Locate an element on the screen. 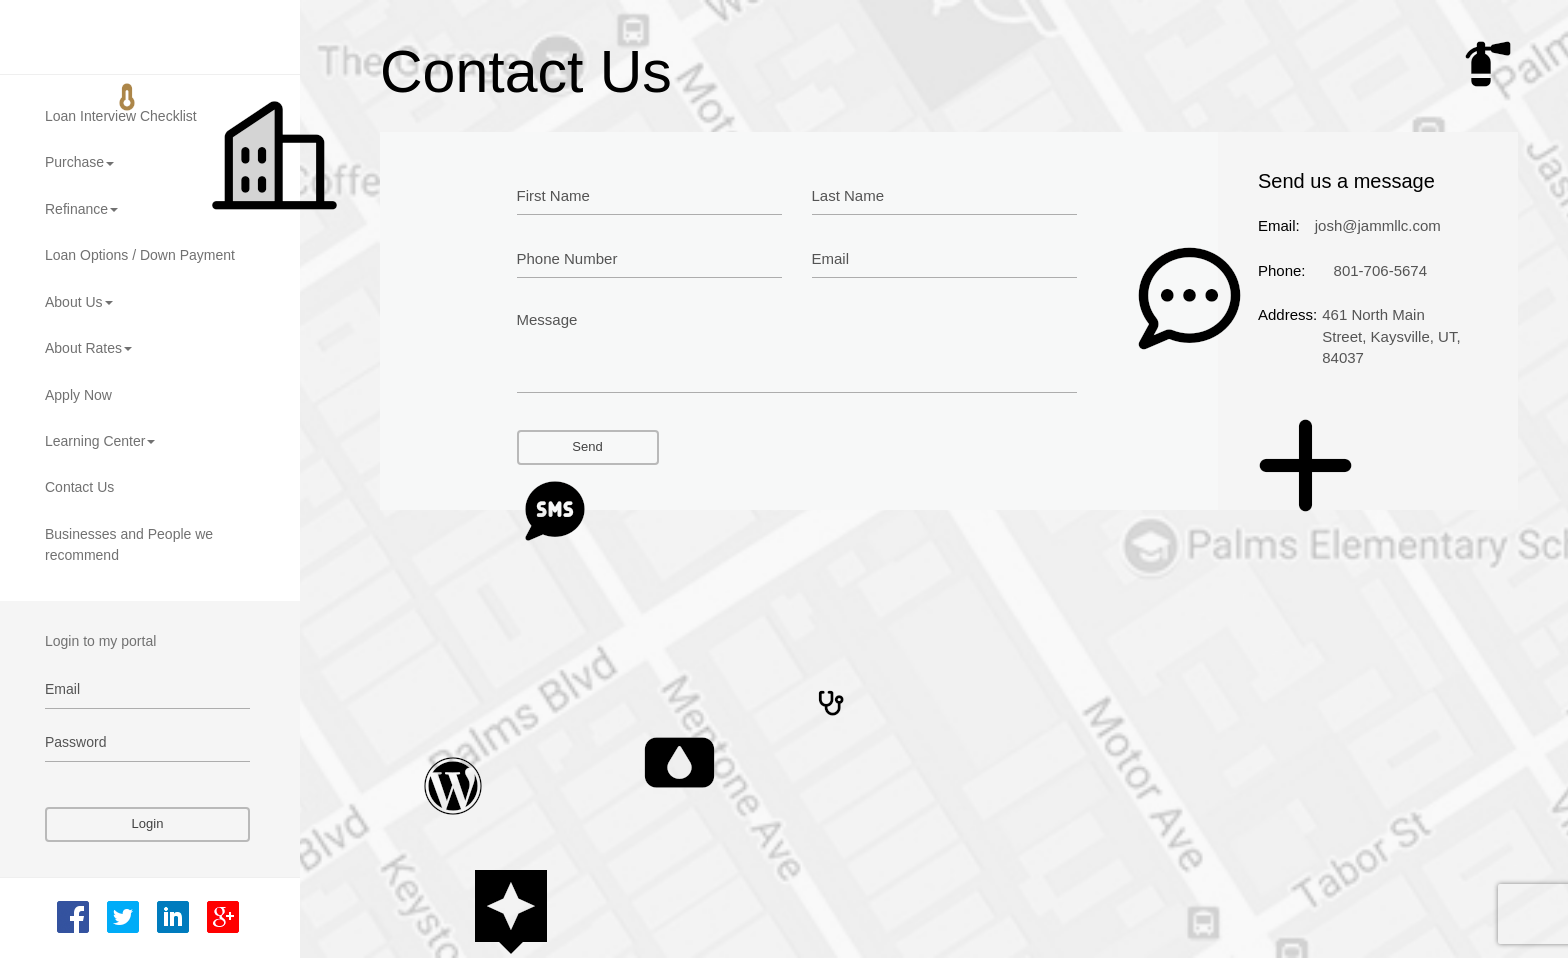 The height and width of the screenshot is (958, 1568). send an SMS text message is located at coordinates (555, 511).